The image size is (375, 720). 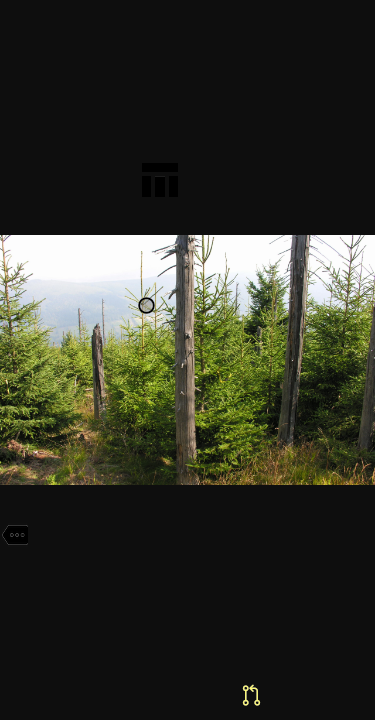 What do you see at coordinates (146, 305) in the screenshot?
I see `indicates recording is available or ready` at bounding box center [146, 305].